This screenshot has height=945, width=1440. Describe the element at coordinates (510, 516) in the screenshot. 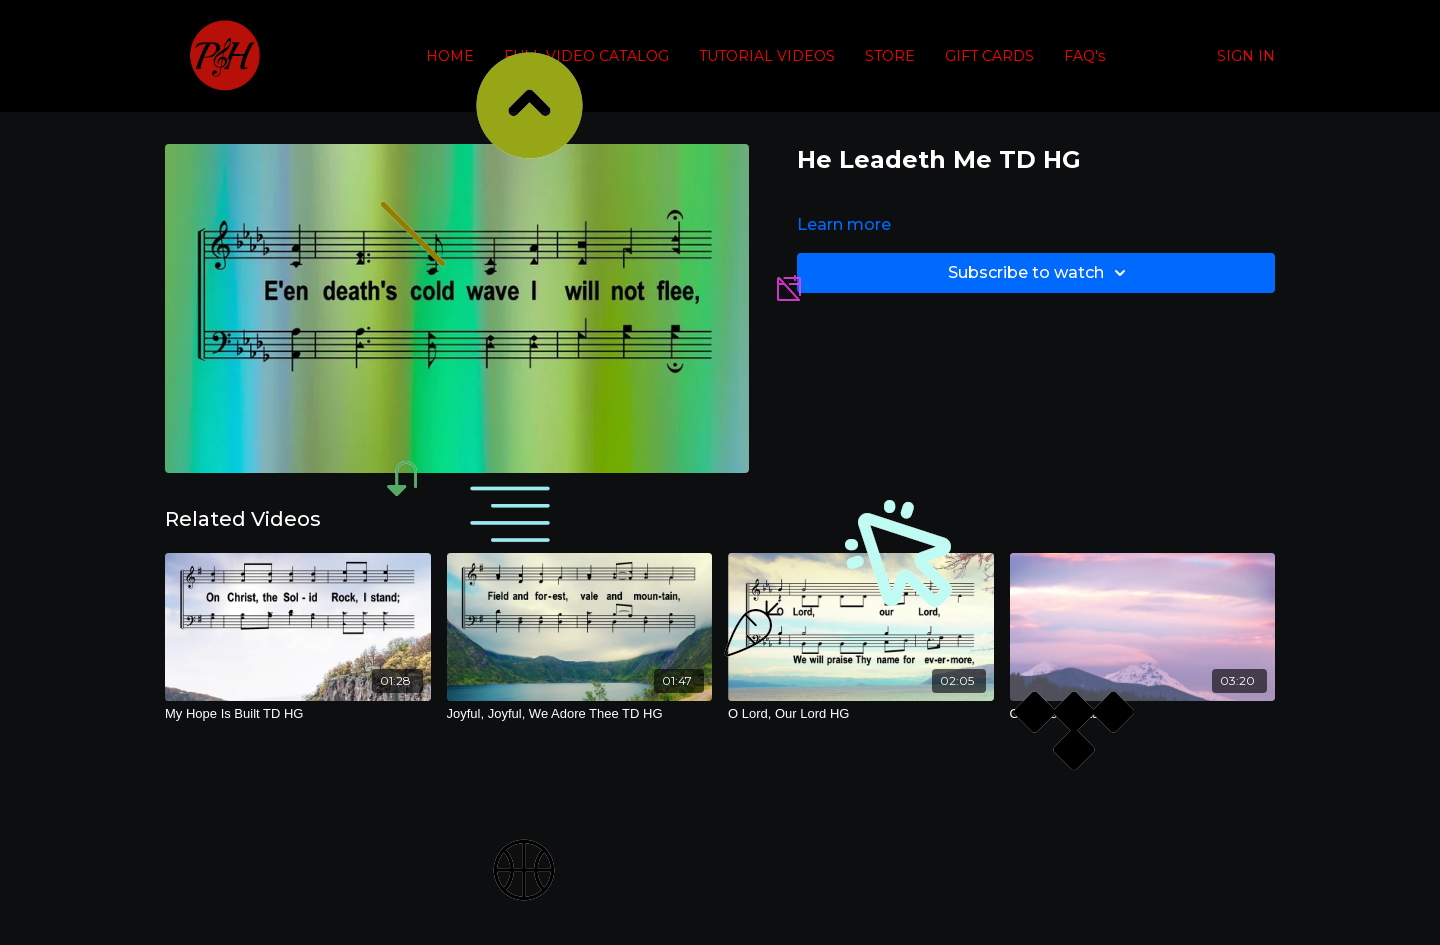

I see `align text to the right` at that location.